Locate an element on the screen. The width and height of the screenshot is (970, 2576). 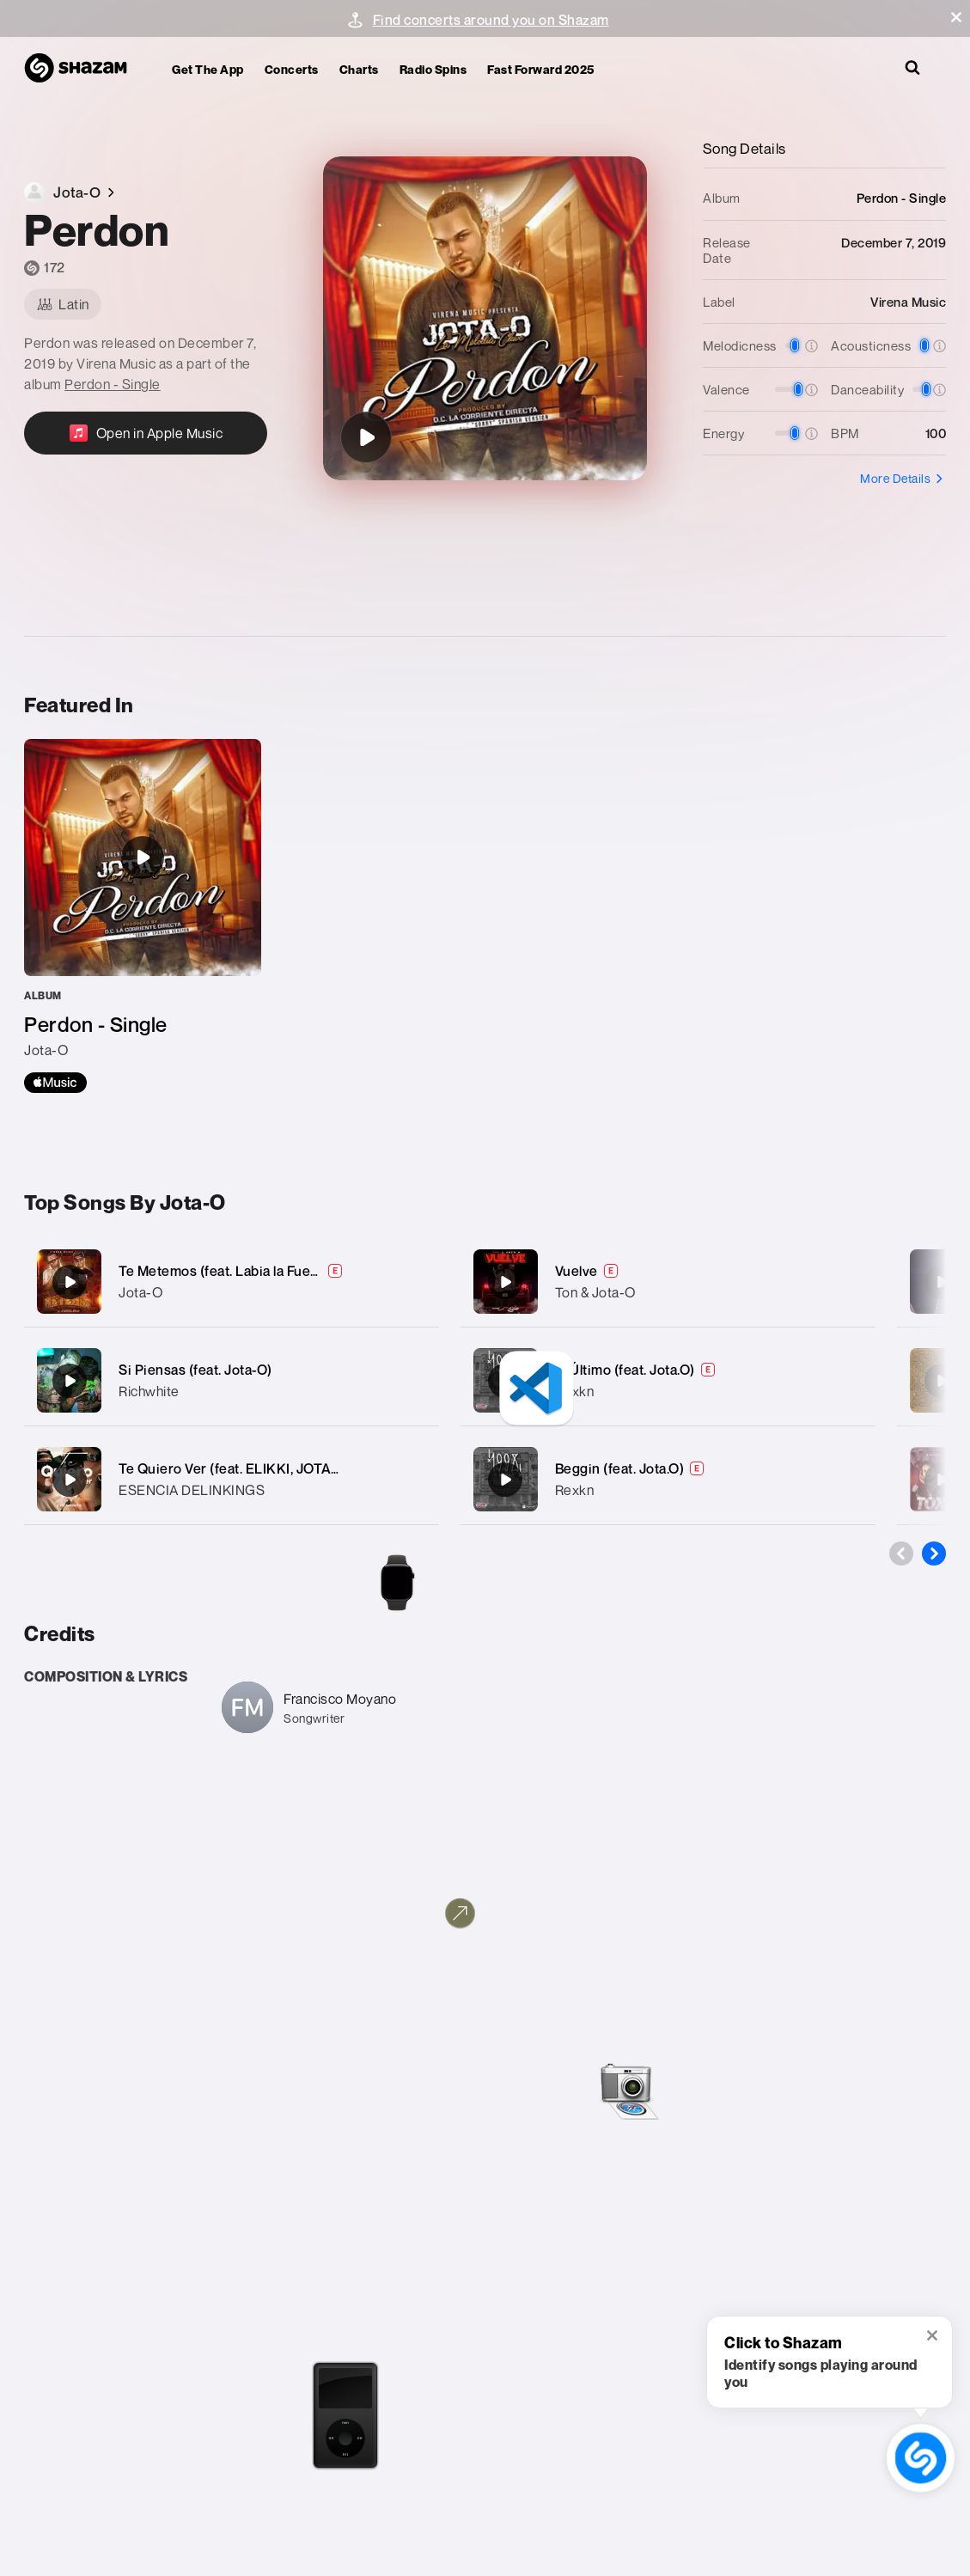
indicates a symbolic link or shortcut to another file is located at coordinates (460, 1913).